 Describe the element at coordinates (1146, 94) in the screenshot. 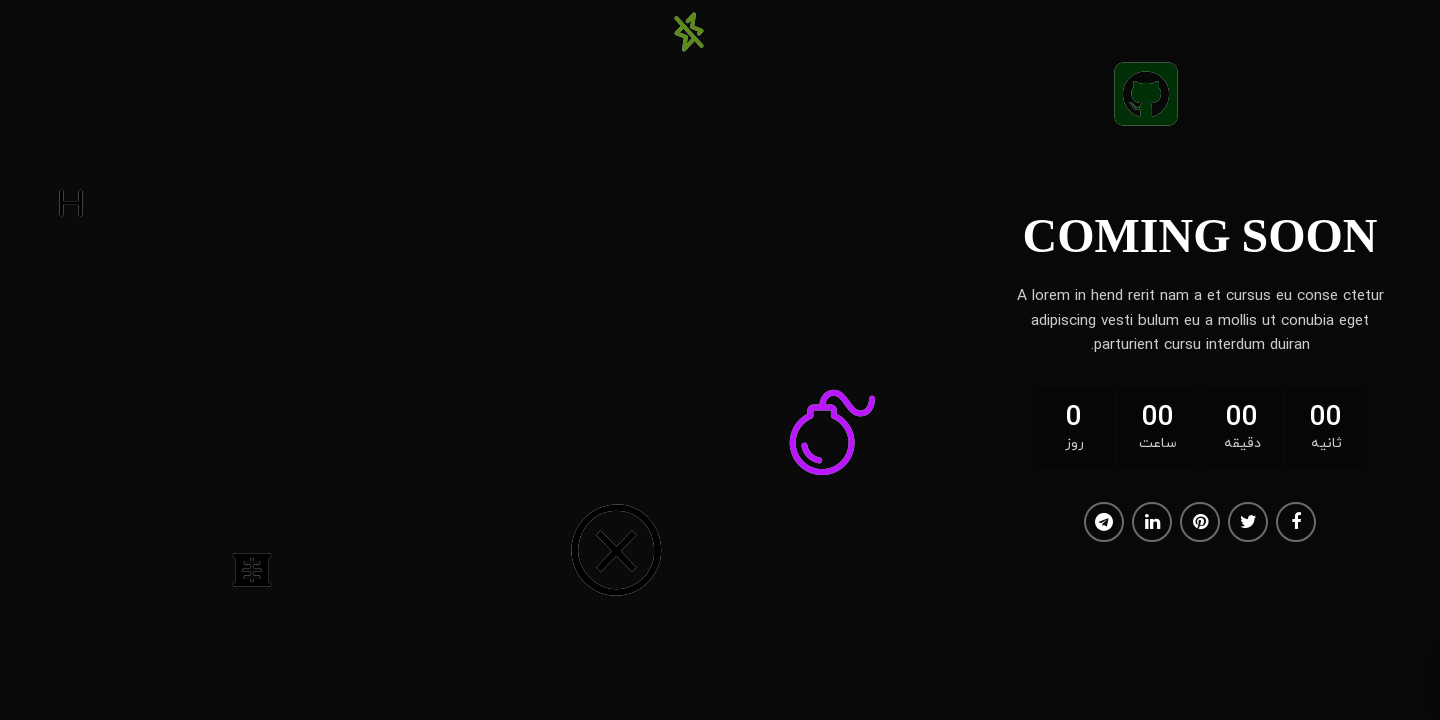

I see `link to github repository` at that location.